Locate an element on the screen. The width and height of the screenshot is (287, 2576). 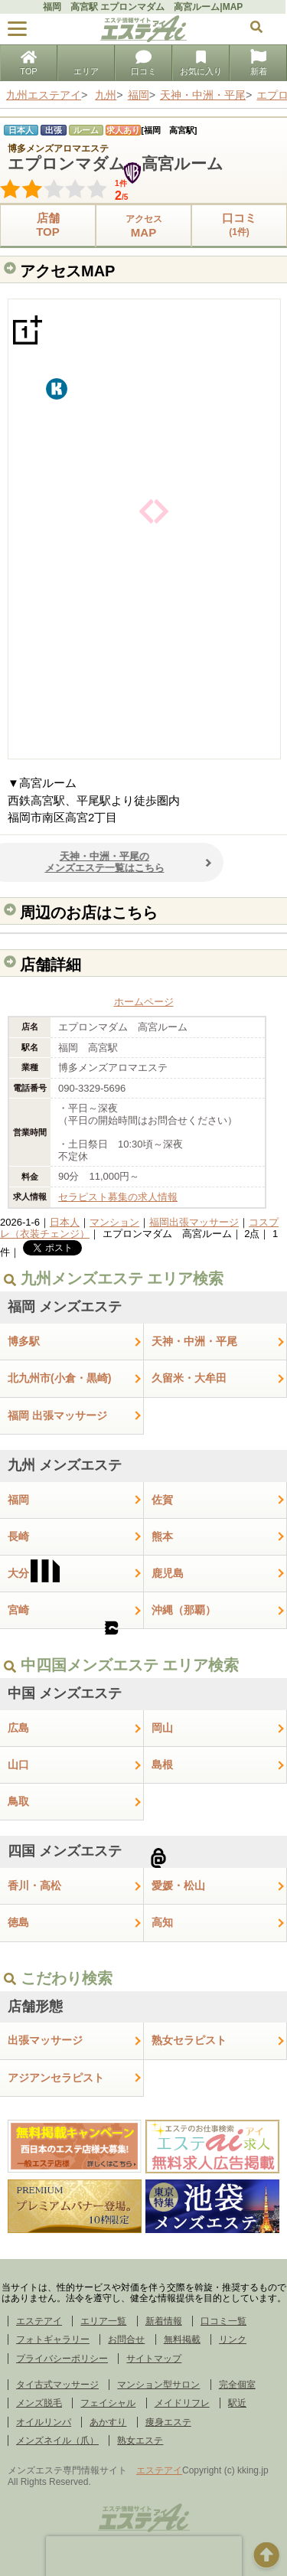
OnePlus brand logo is located at coordinates (28, 330).